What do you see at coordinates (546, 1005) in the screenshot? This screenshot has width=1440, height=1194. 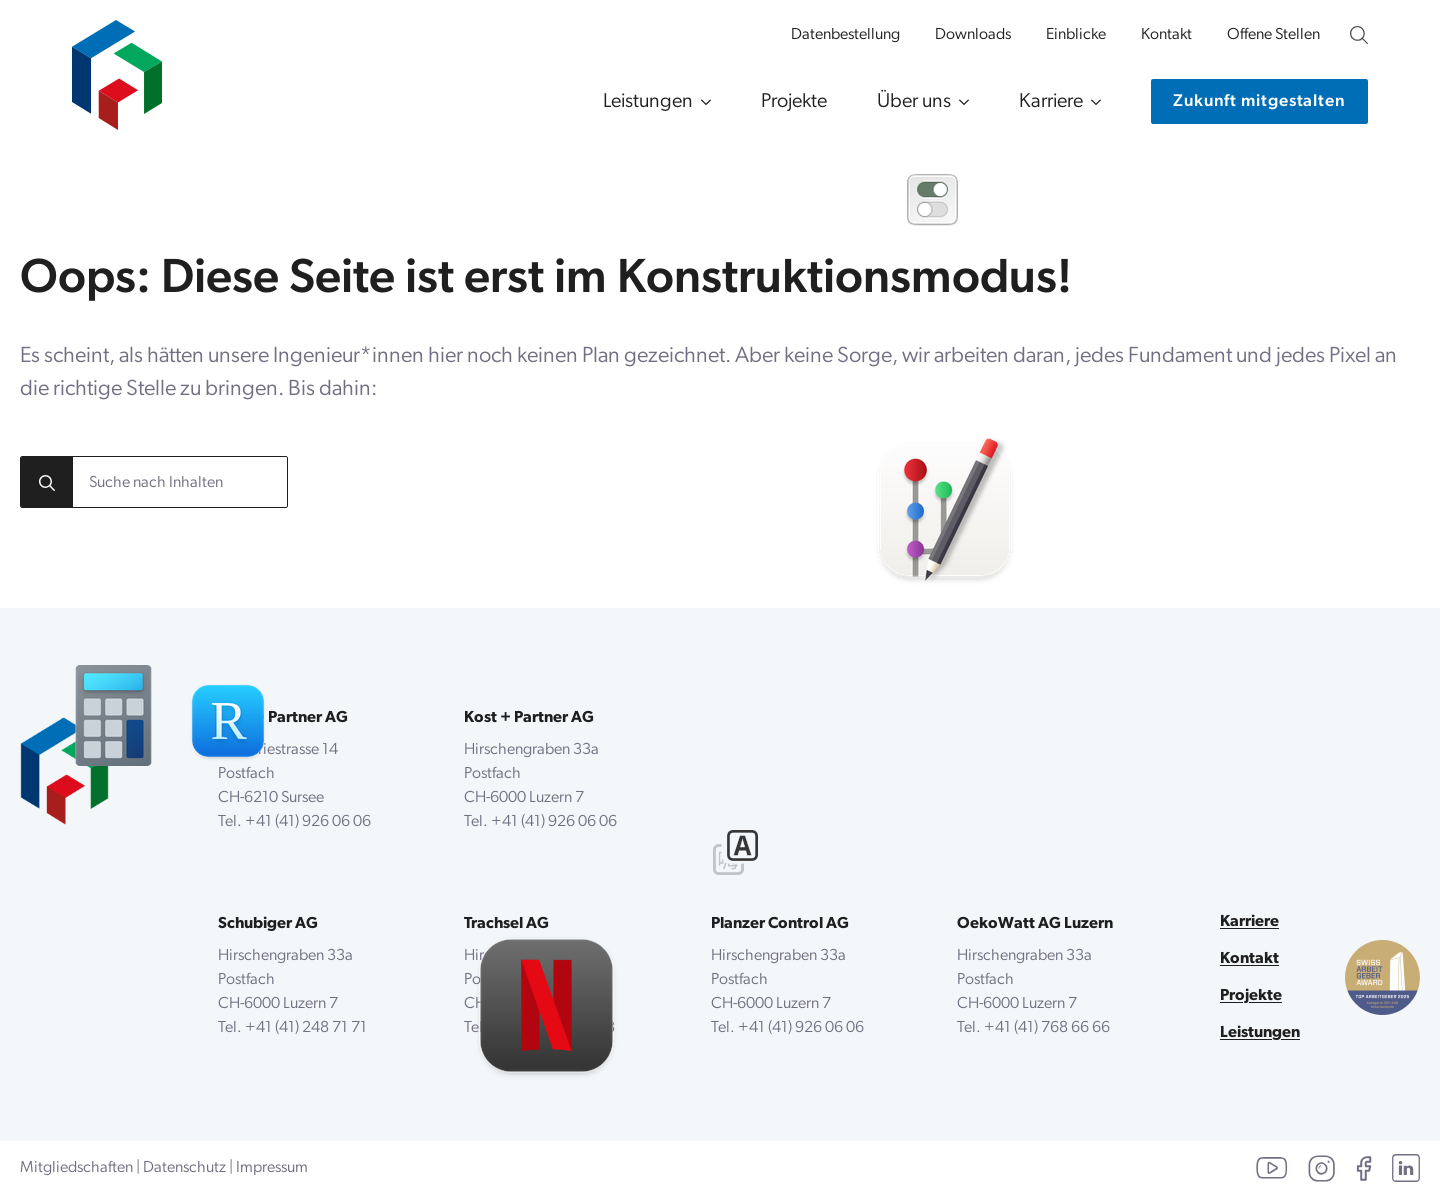 I see `open Netflix app` at bounding box center [546, 1005].